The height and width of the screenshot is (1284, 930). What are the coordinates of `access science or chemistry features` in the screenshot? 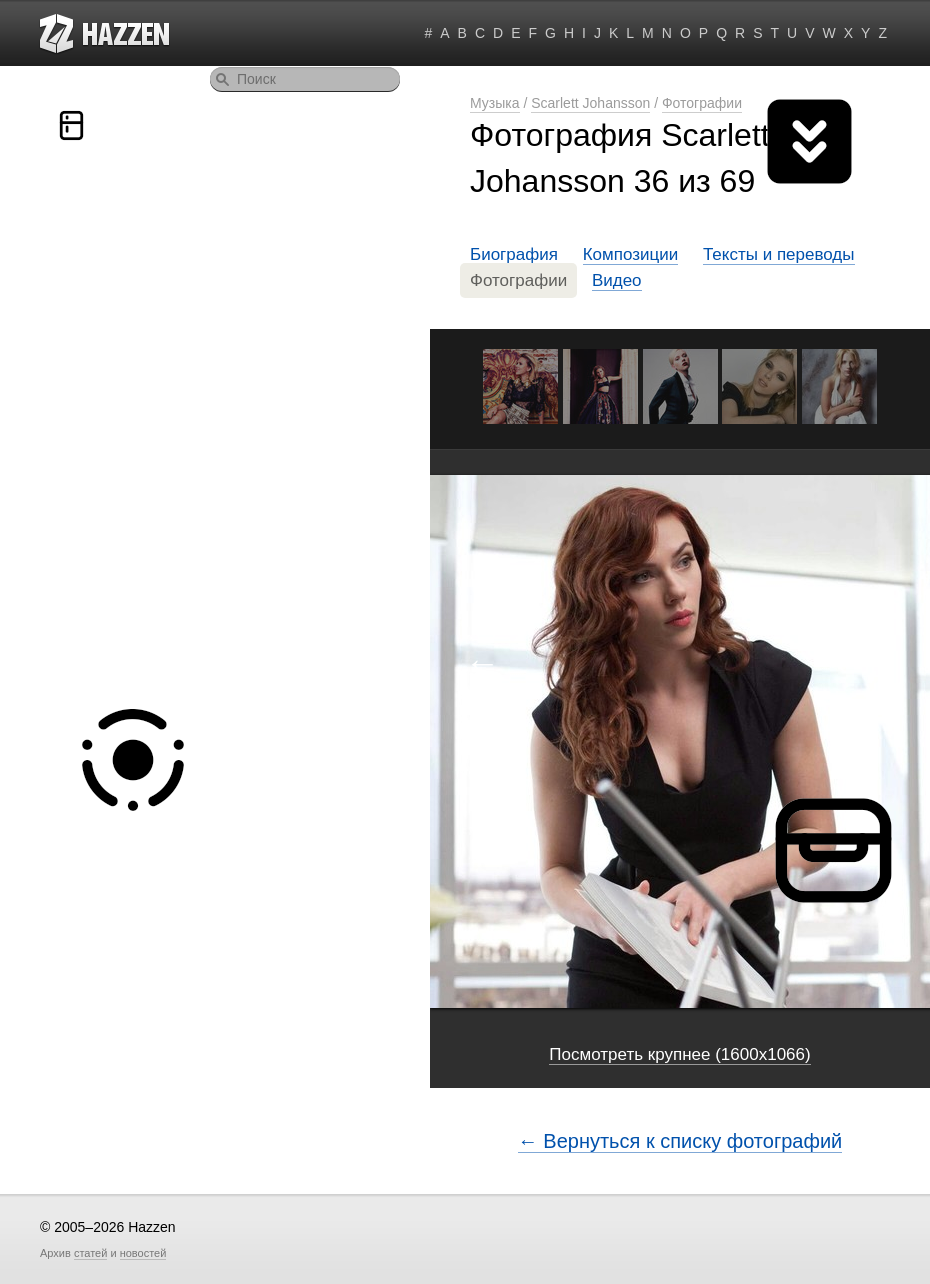 It's located at (133, 760).